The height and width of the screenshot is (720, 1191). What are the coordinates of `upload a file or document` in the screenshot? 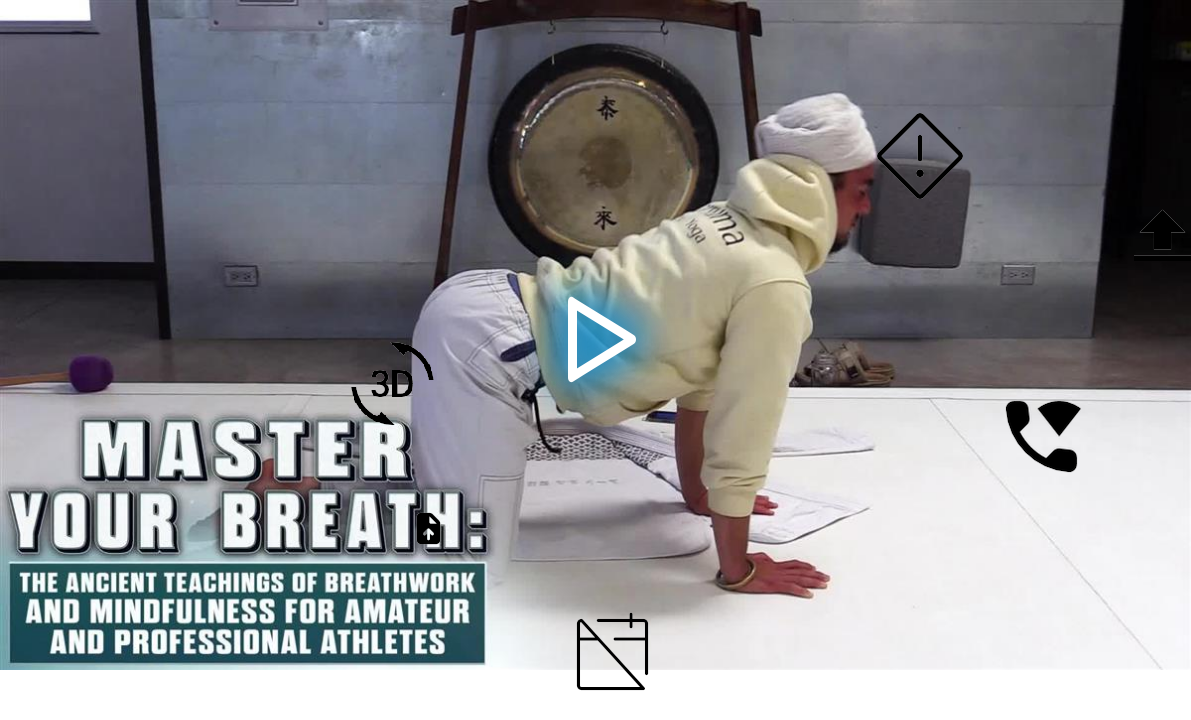 It's located at (1162, 232).